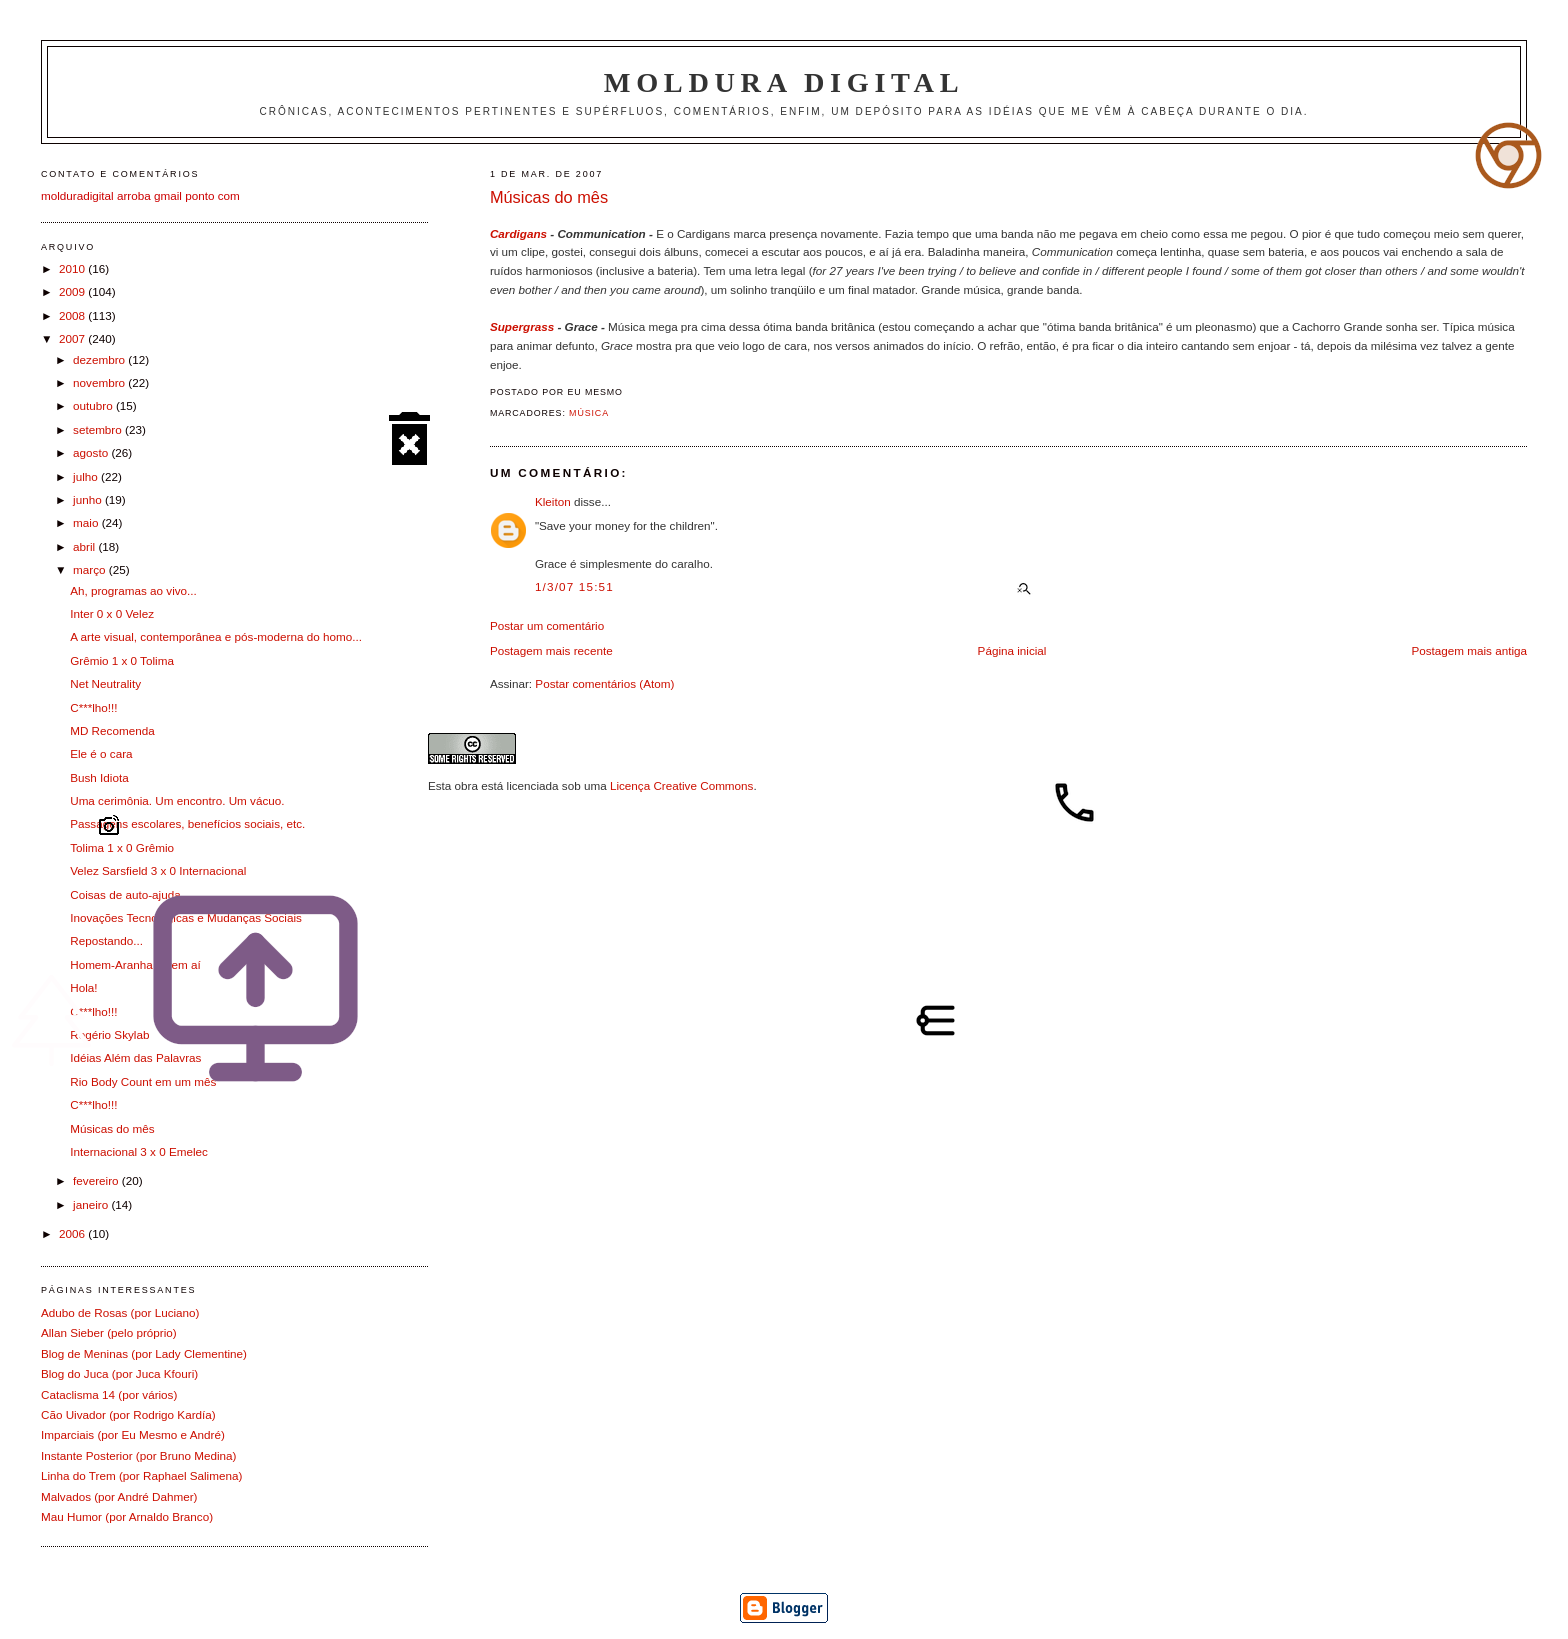 This screenshot has width=1568, height=1639. I want to click on access nature or outdoor-related content, so click(51, 1020).